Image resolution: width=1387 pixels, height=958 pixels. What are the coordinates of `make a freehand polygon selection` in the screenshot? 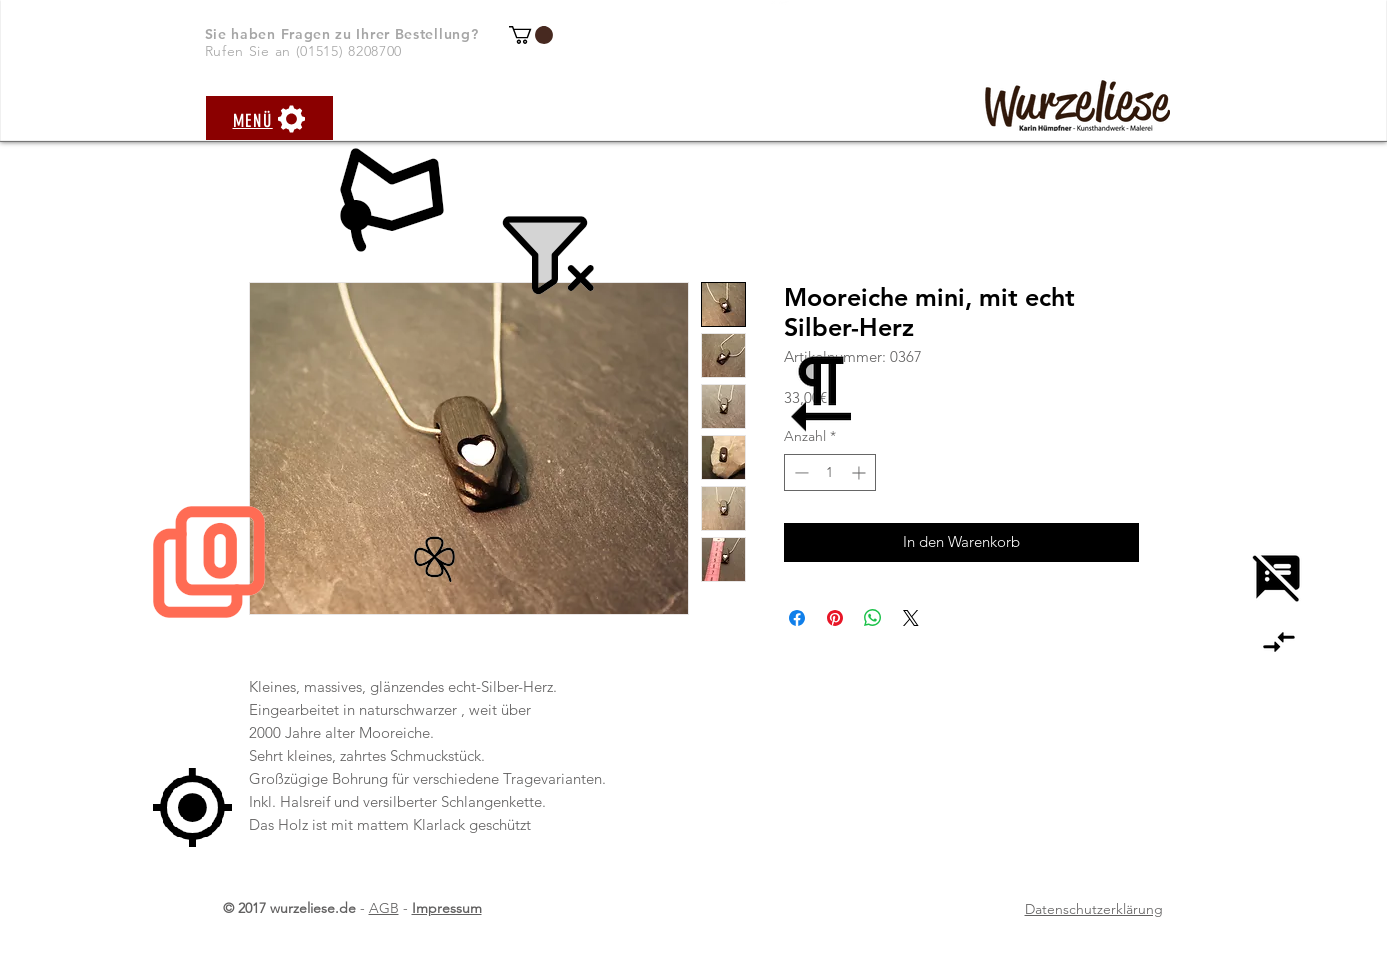 It's located at (392, 200).